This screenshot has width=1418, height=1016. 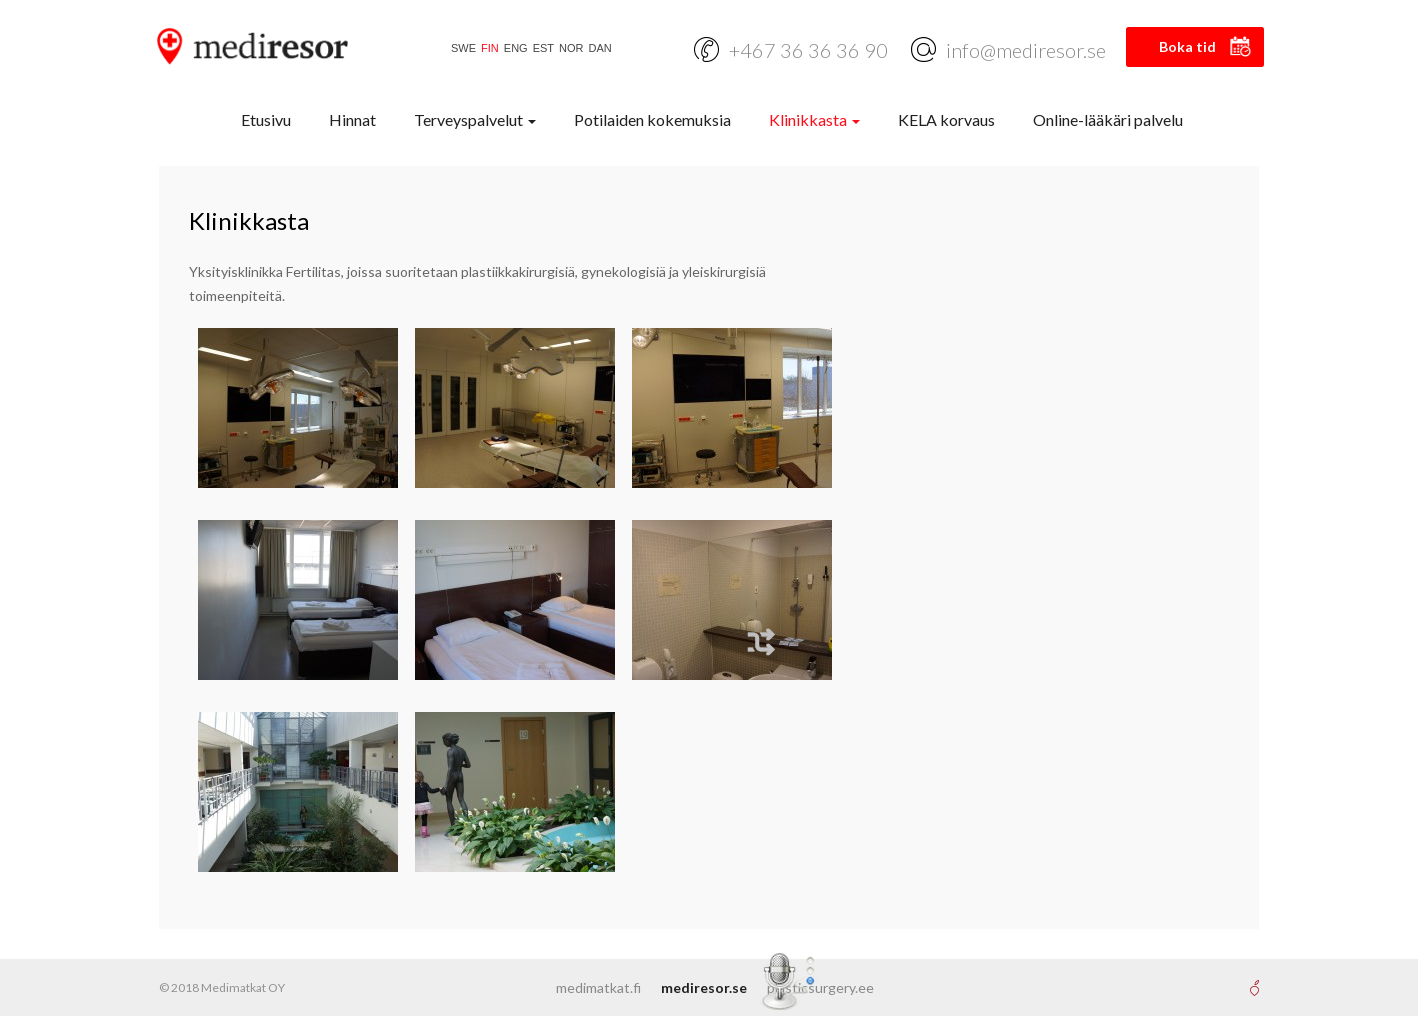 I want to click on shuffle playlist or queue, so click(x=761, y=642).